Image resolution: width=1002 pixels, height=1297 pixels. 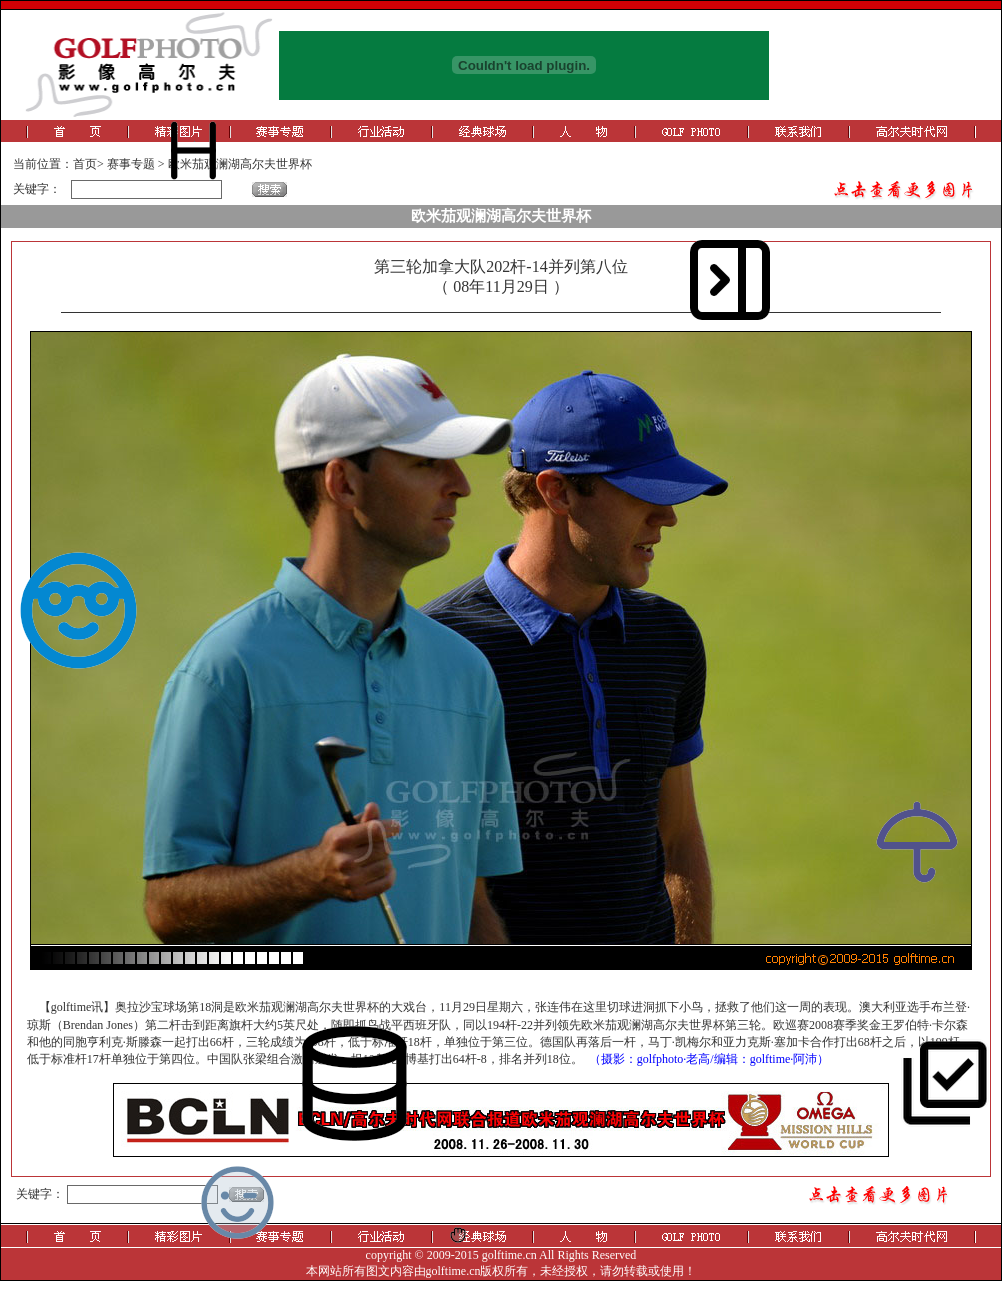 I want to click on insert a heading in a text document, so click(x=193, y=150).